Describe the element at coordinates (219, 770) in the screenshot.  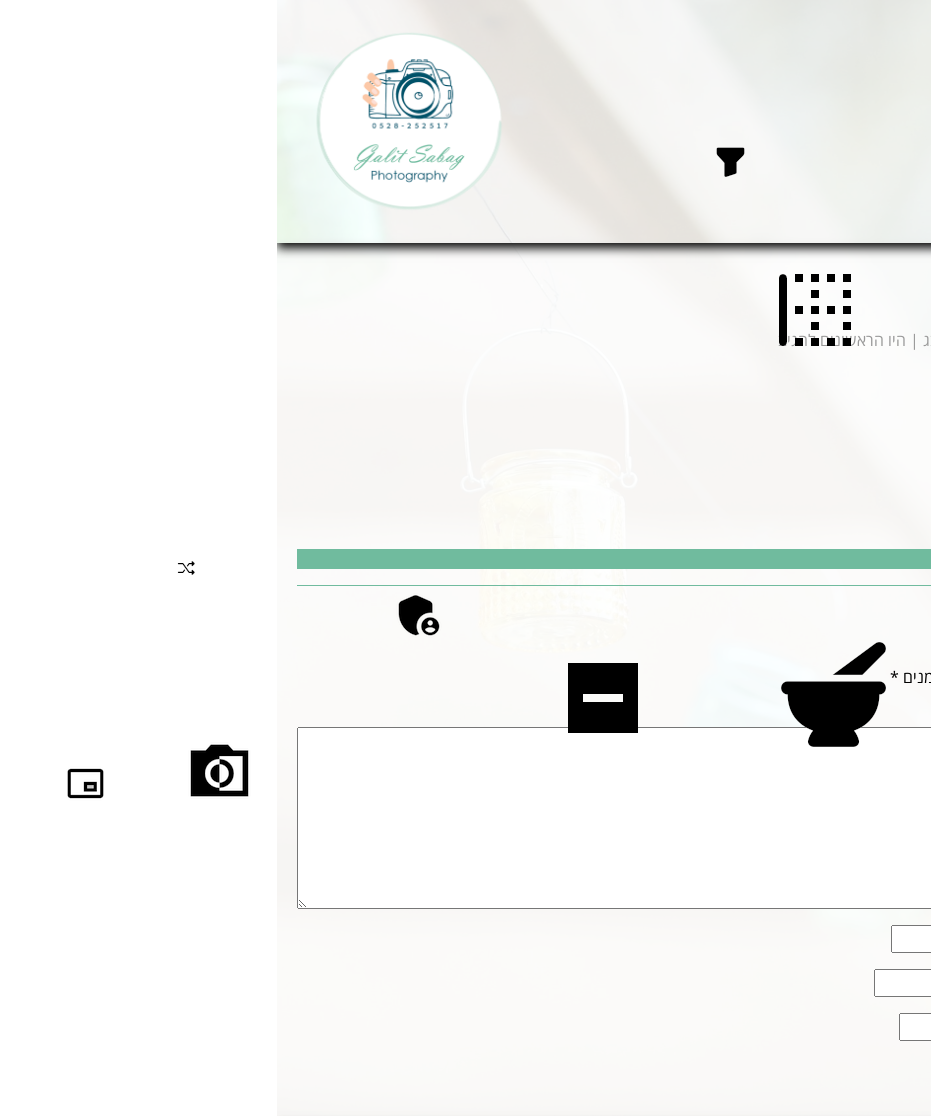
I see `apply black and white filter to photo` at that location.